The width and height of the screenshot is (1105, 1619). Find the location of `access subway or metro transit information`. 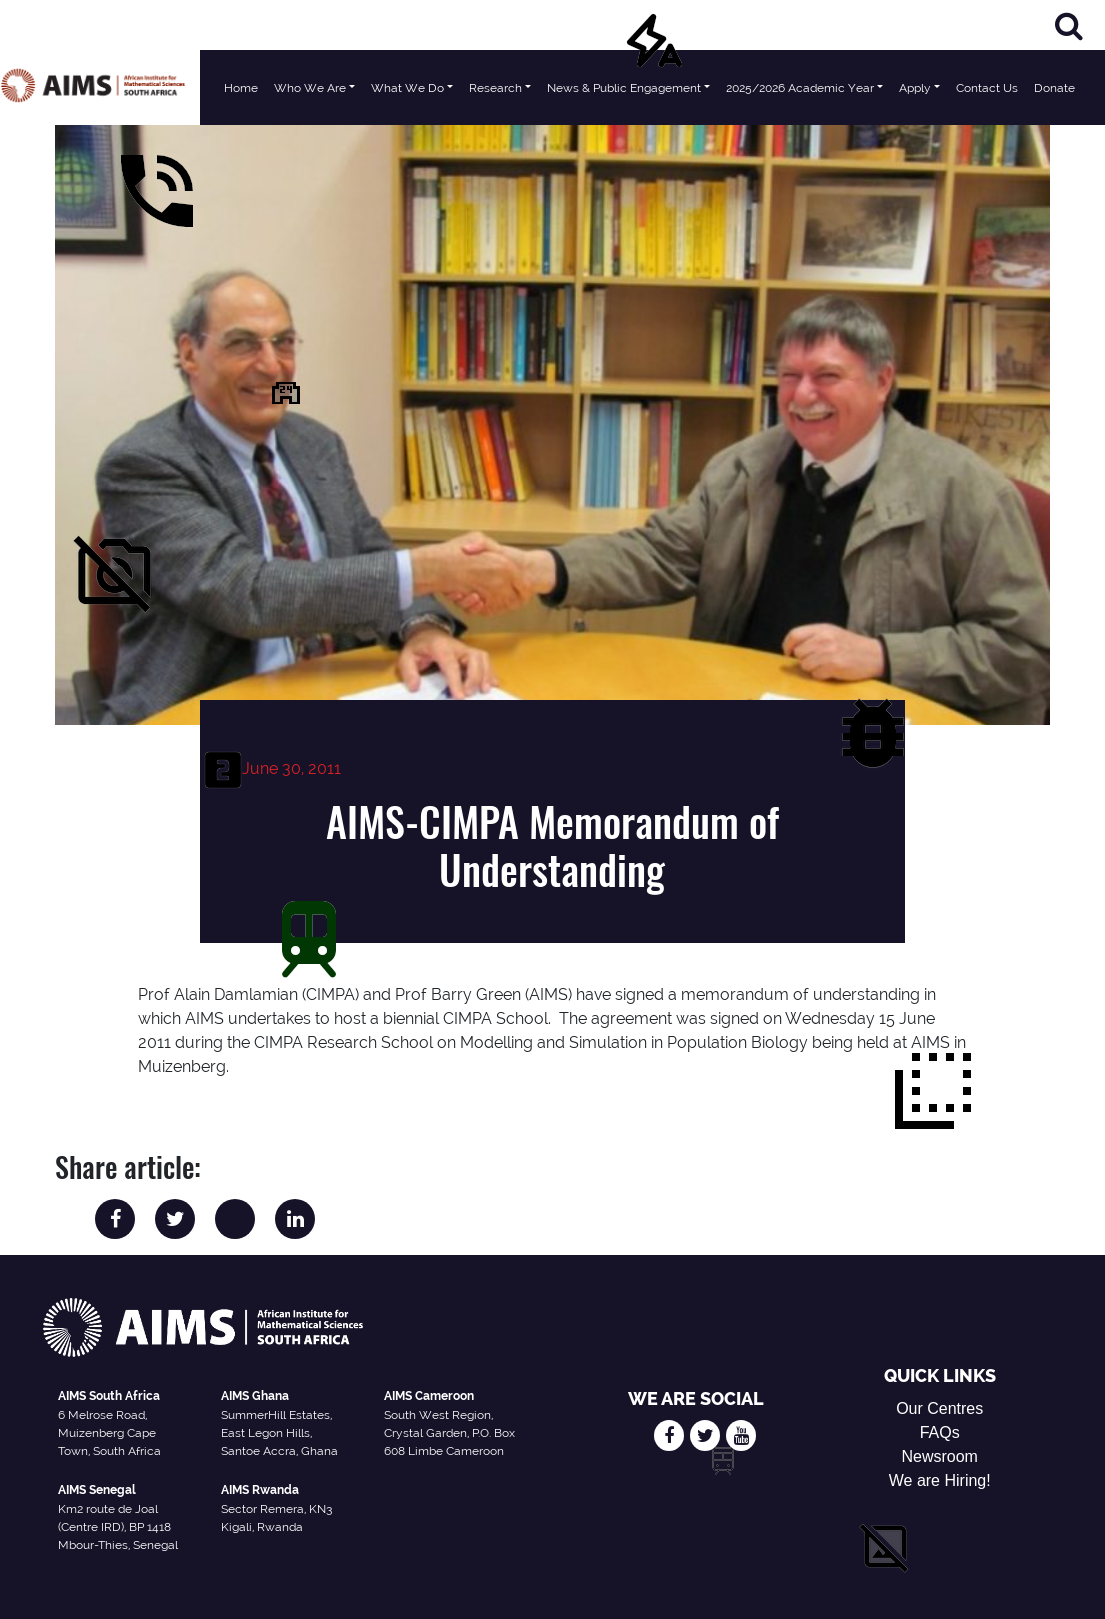

access subway or metro transit information is located at coordinates (309, 937).